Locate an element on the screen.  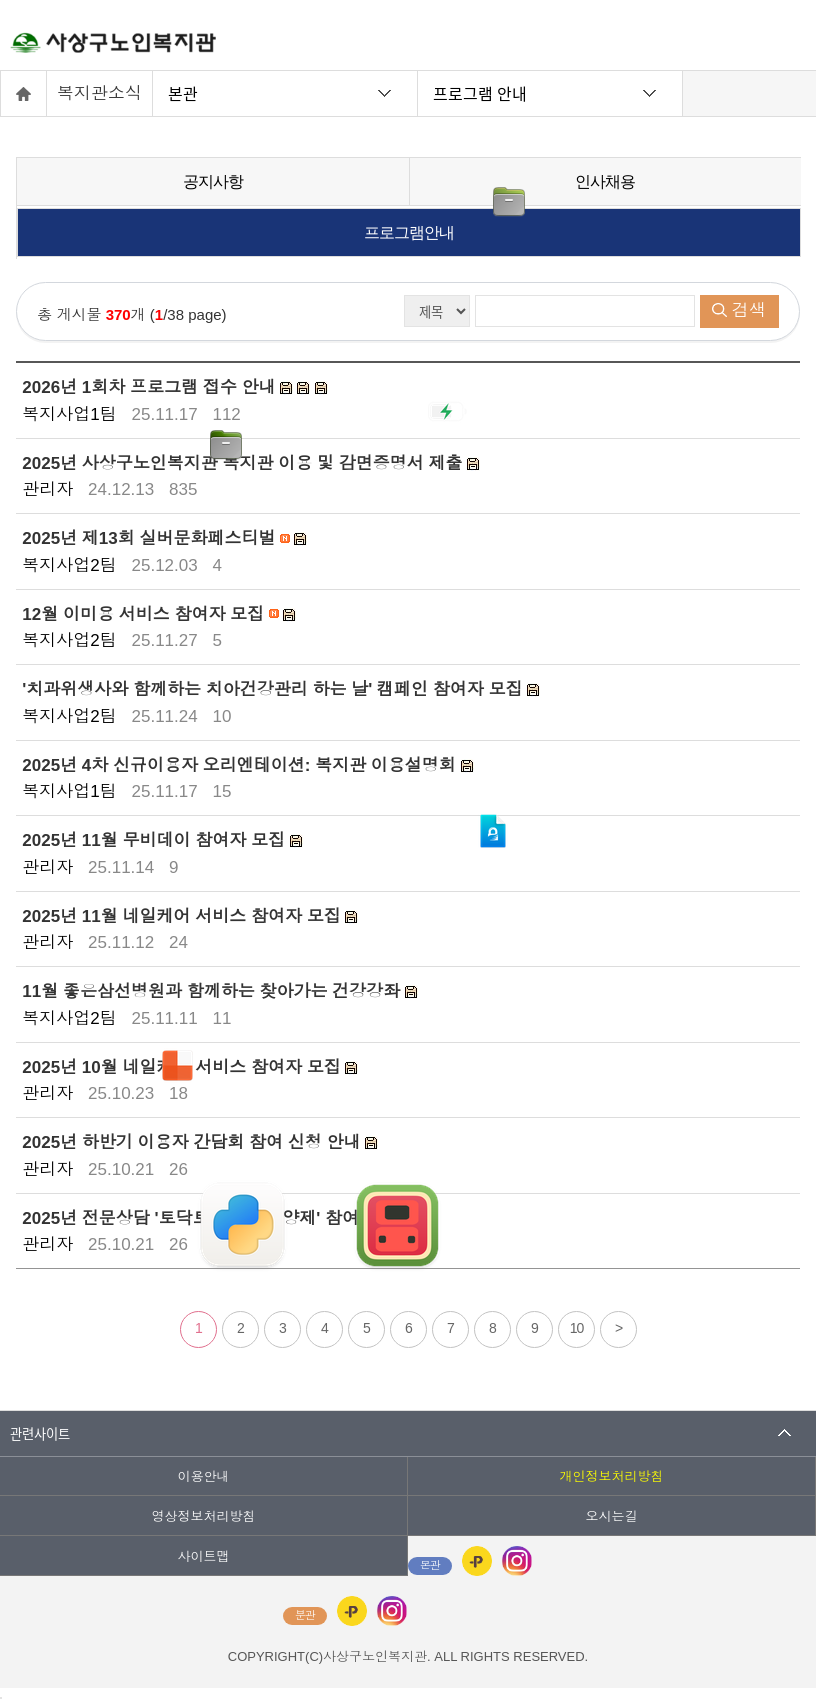
a PGP-encrypted file is located at coordinates (493, 831).